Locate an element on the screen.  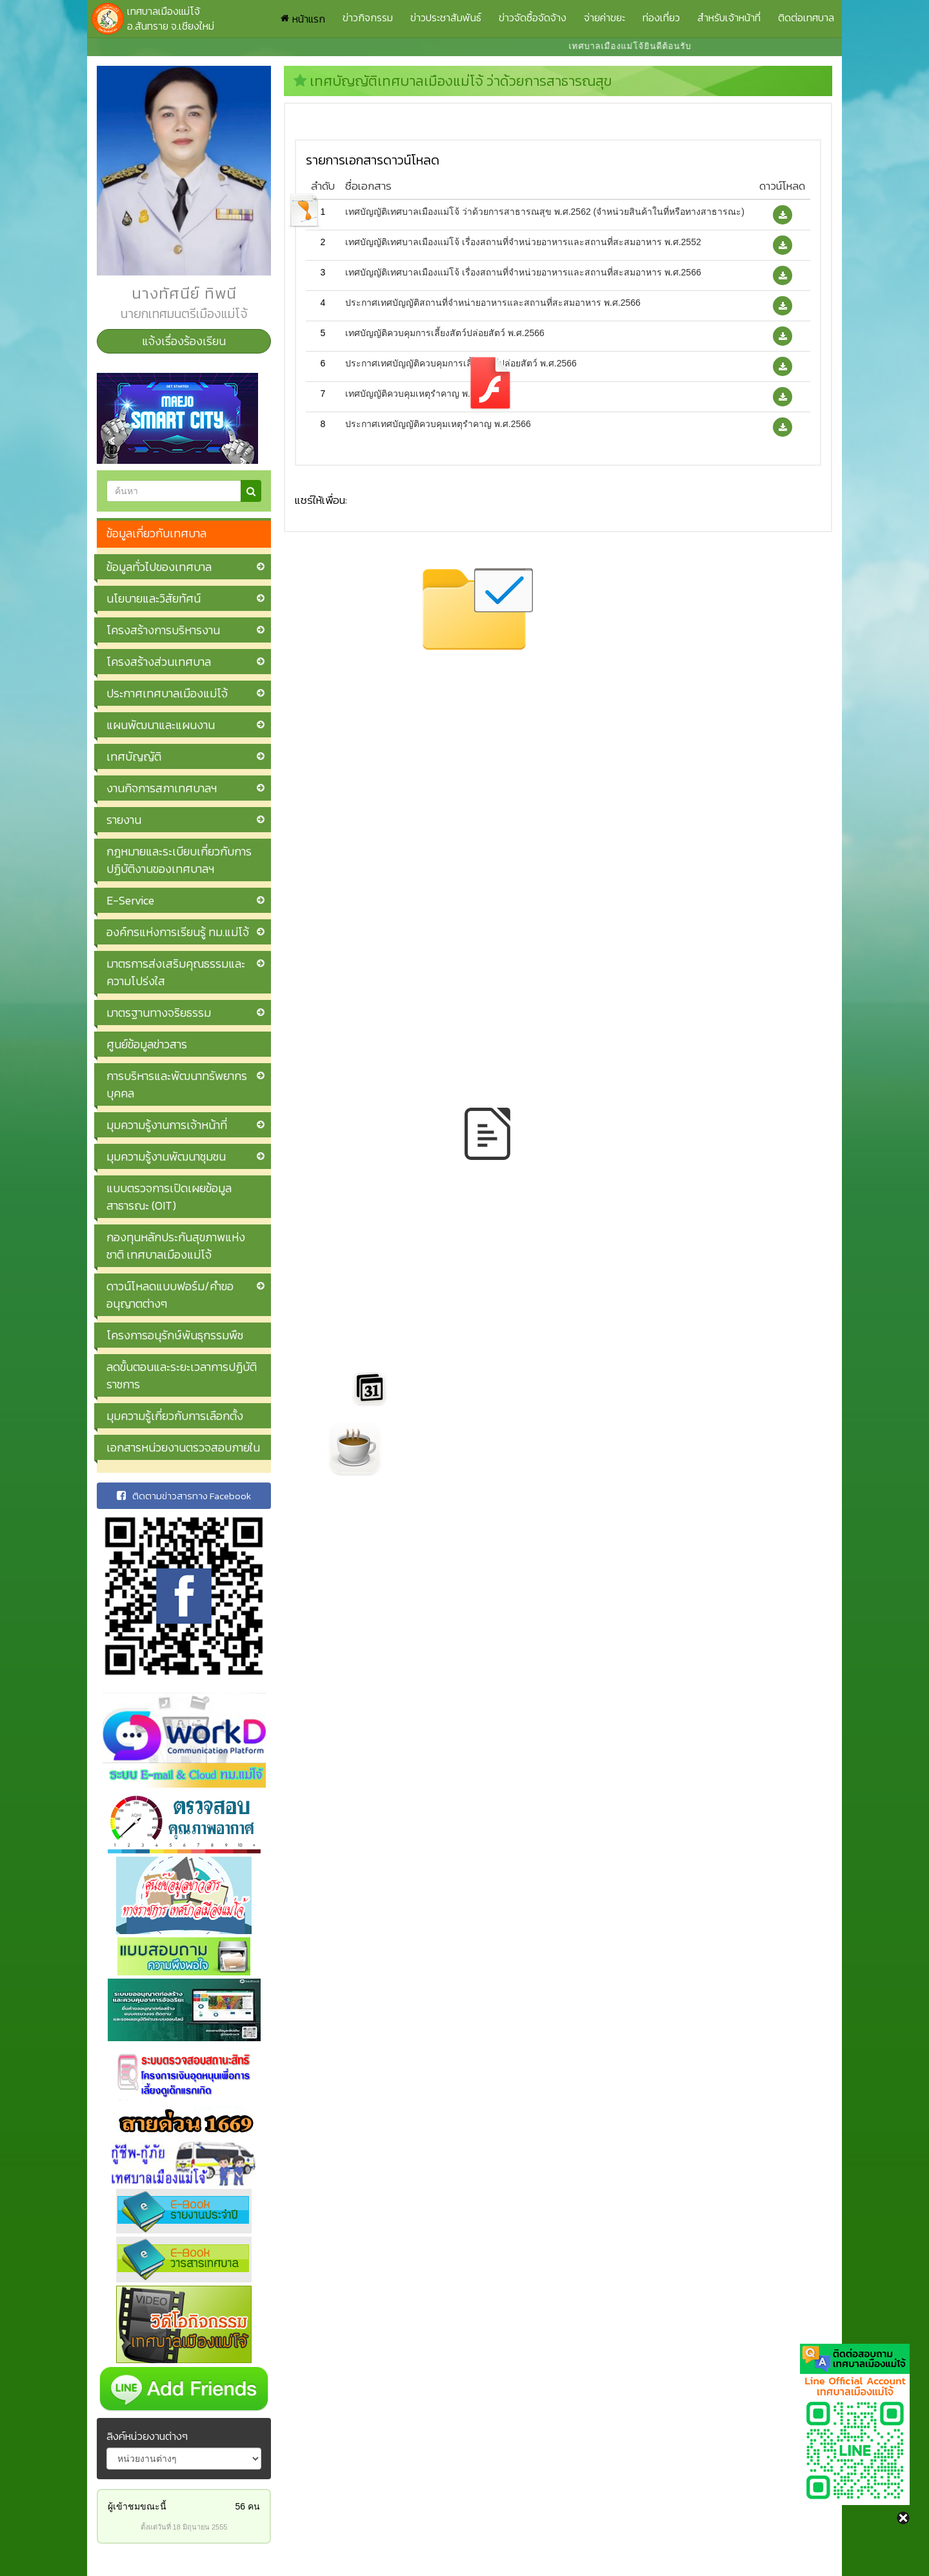
open a vector drawing or illustration file is located at coordinates (305, 210).